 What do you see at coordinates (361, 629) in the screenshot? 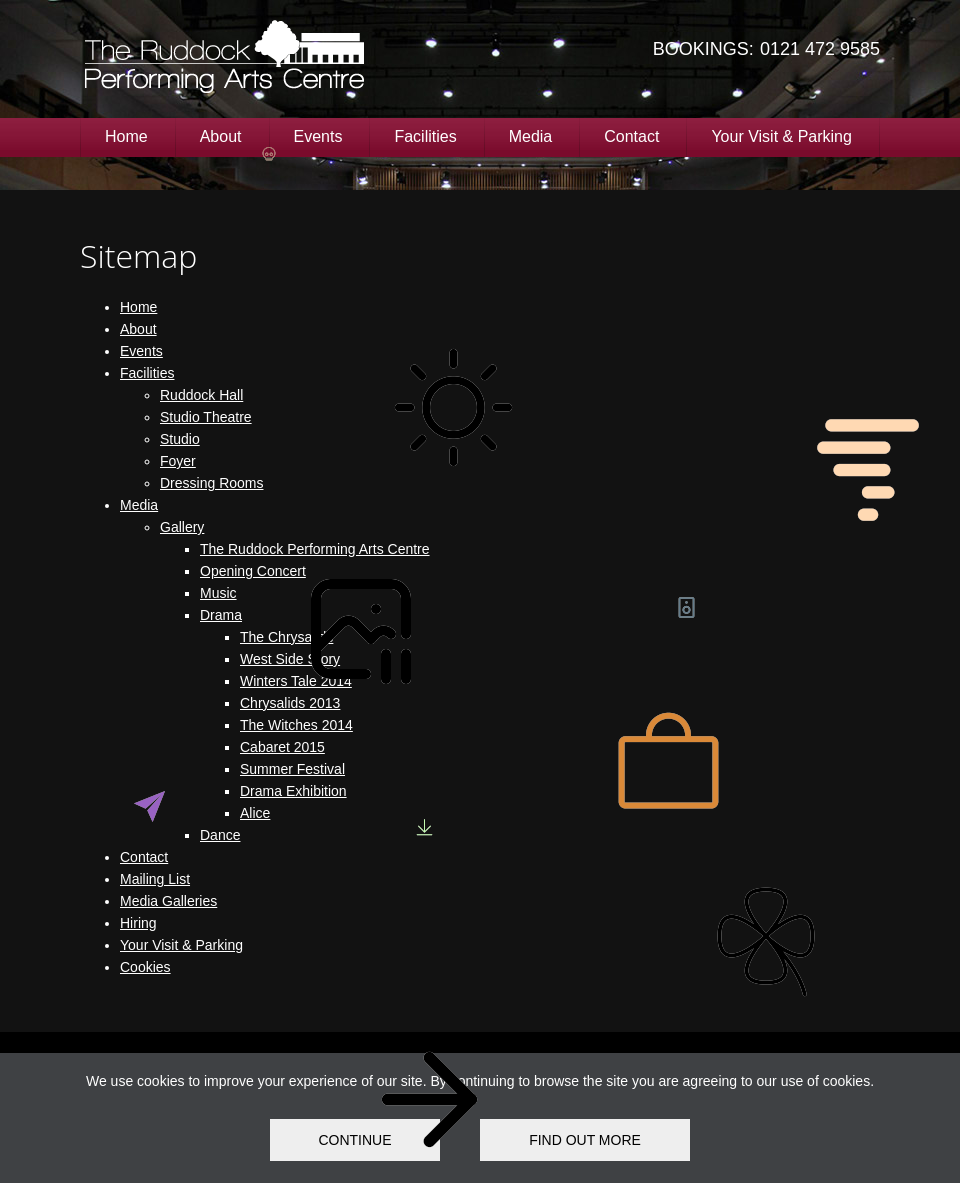
I see `pause photo slideshow or gallery playback` at bounding box center [361, 629].